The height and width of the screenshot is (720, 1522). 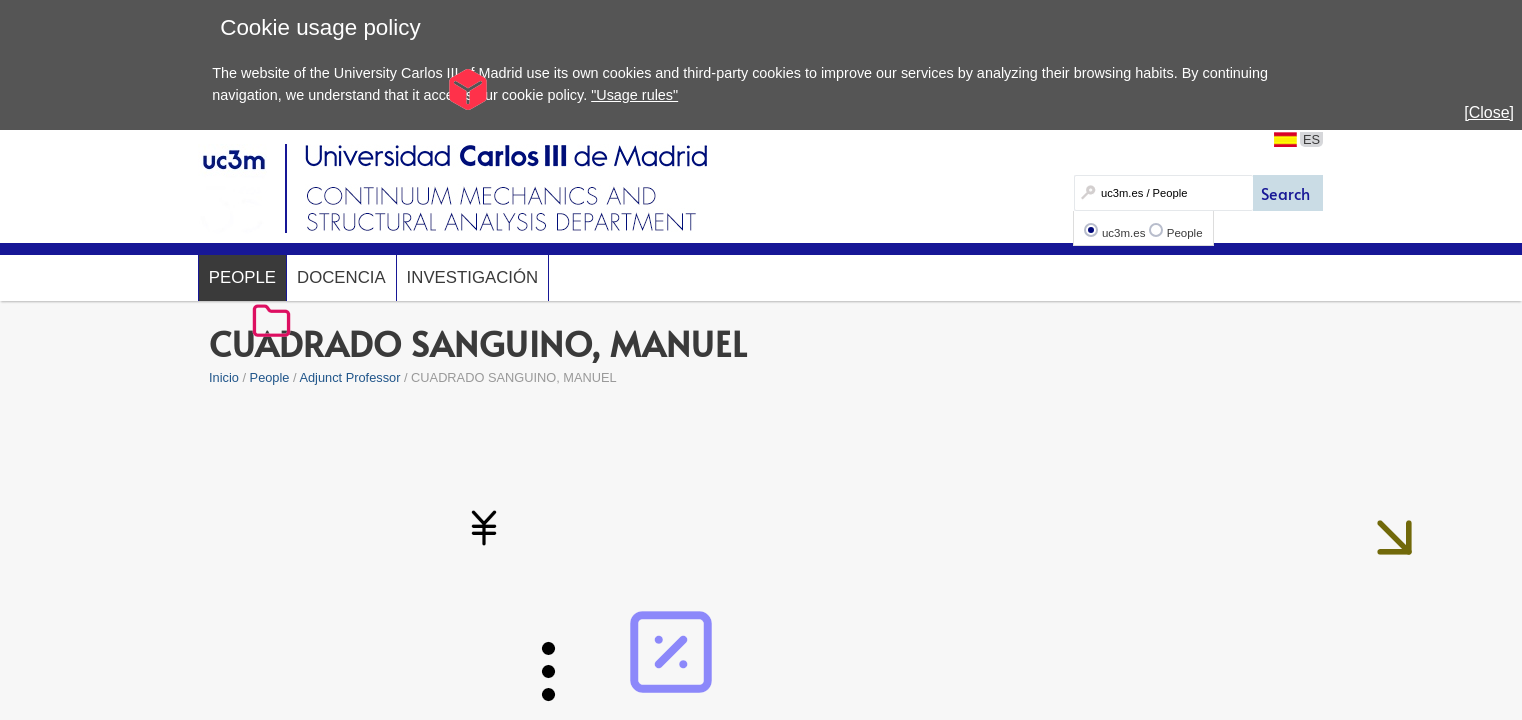 I want to click on view prices in japanese yen, so click(x=484, y=528).